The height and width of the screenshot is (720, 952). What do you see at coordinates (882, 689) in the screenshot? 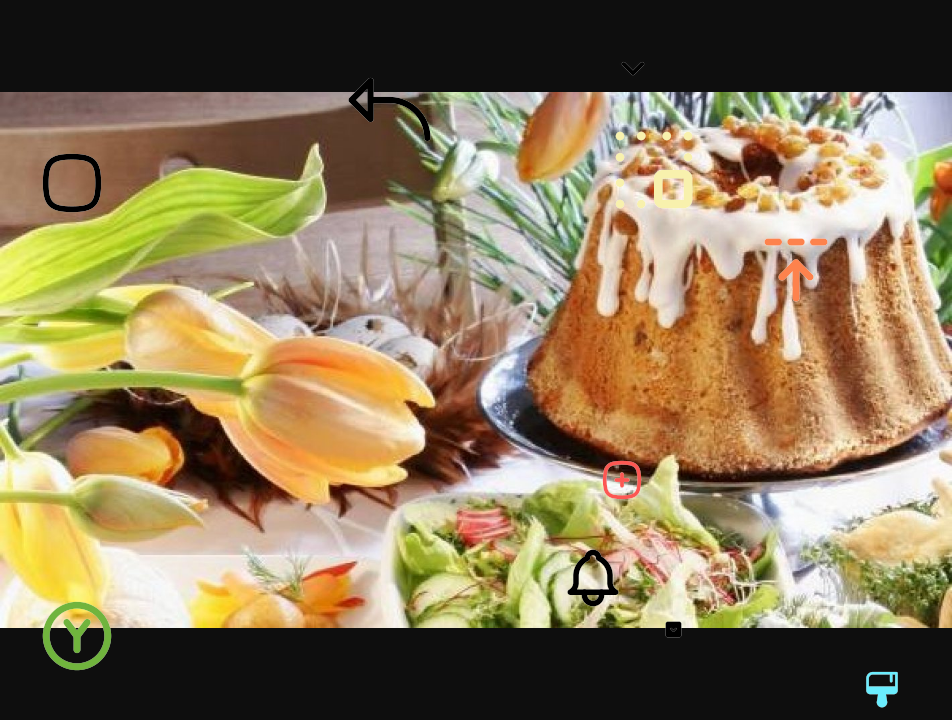
I see `access painting or drawing tools` at bounding box center [882, 689].